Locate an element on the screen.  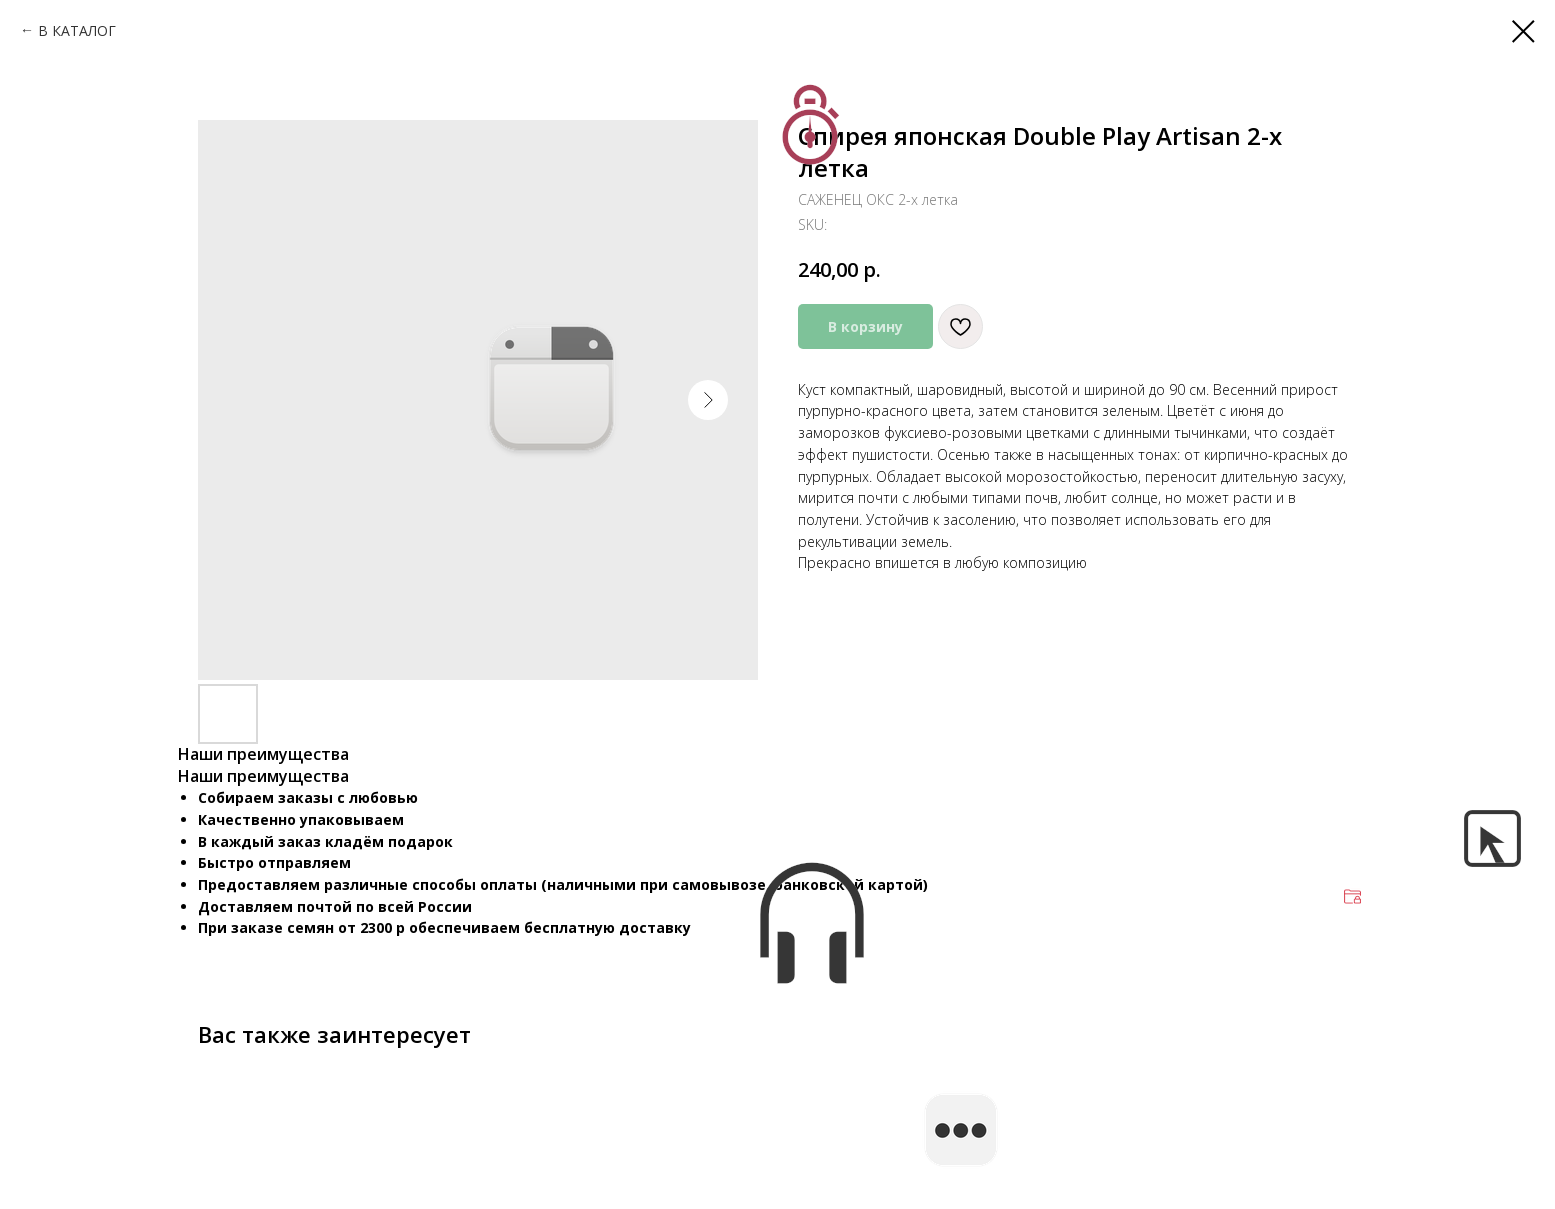
open system profiler to analyze performance is located at coordinates (810, 126).